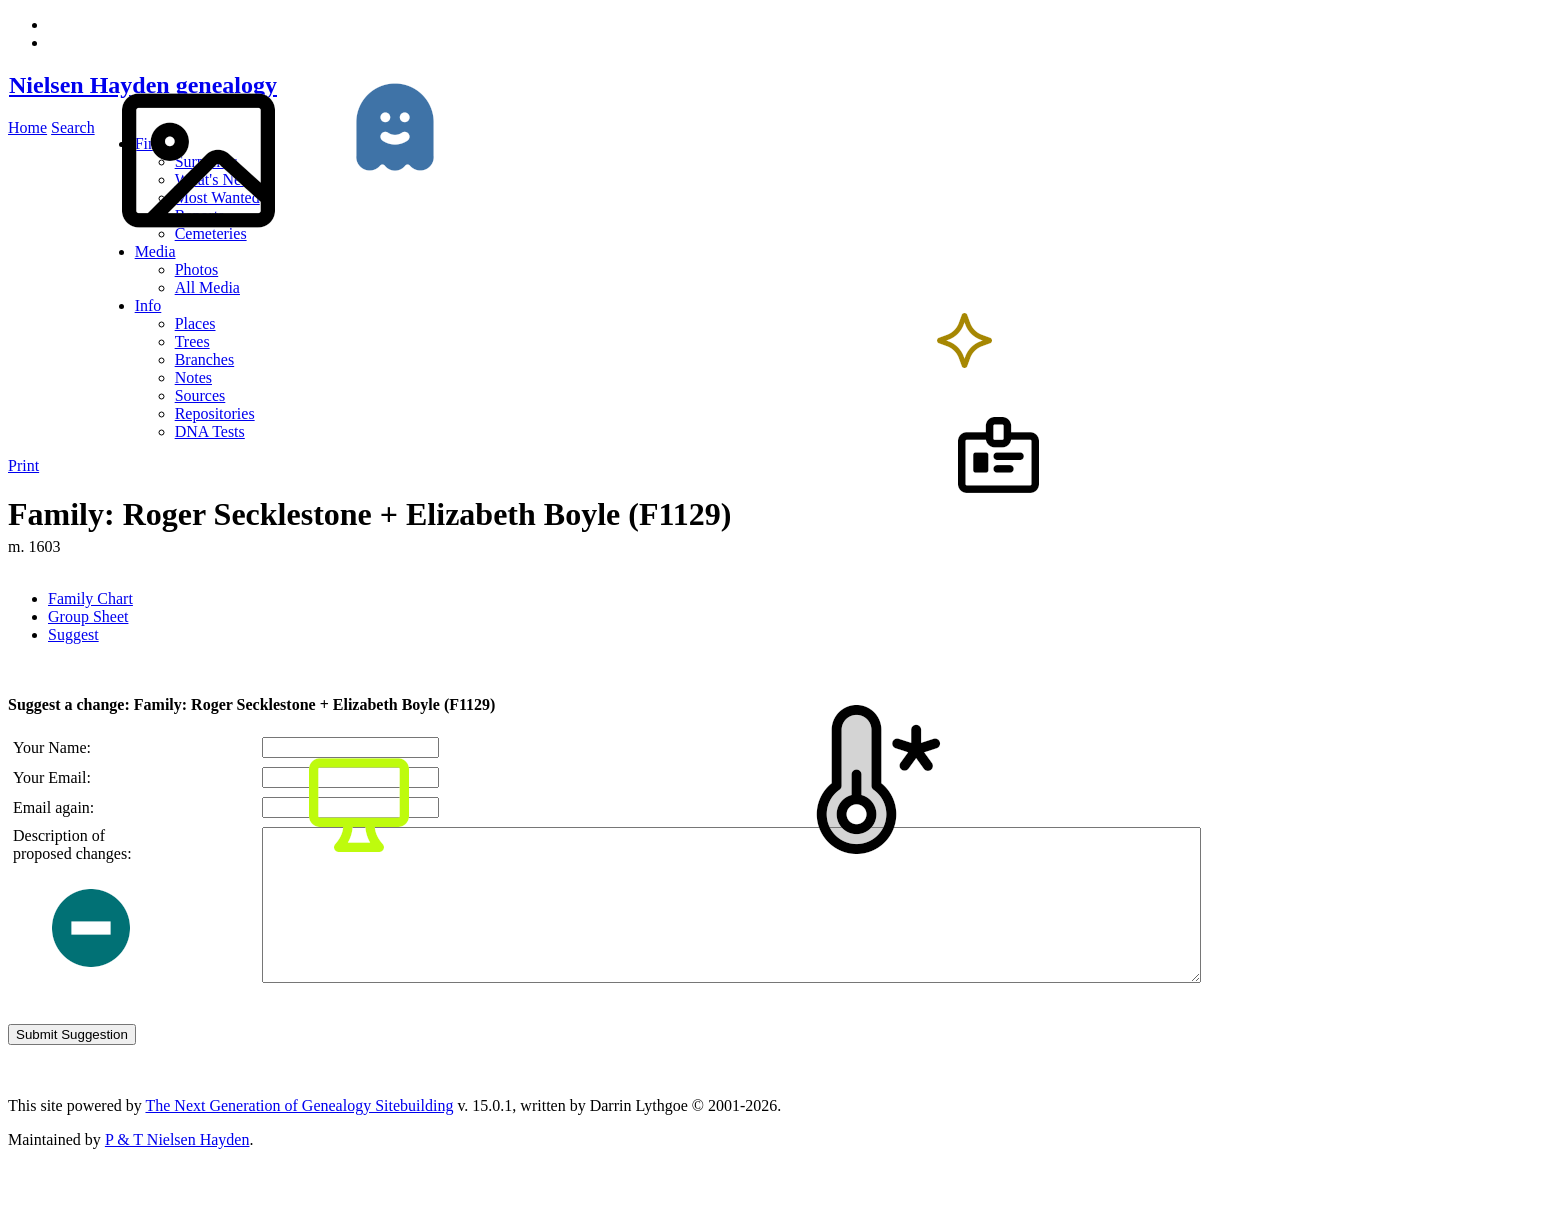 Image resolution: width=1568 pixels, height=1221 pixels. Describe the element at coordinates (964, 340) in the screenshot. I see `indicates AI-generated or enhanced content` at that location.